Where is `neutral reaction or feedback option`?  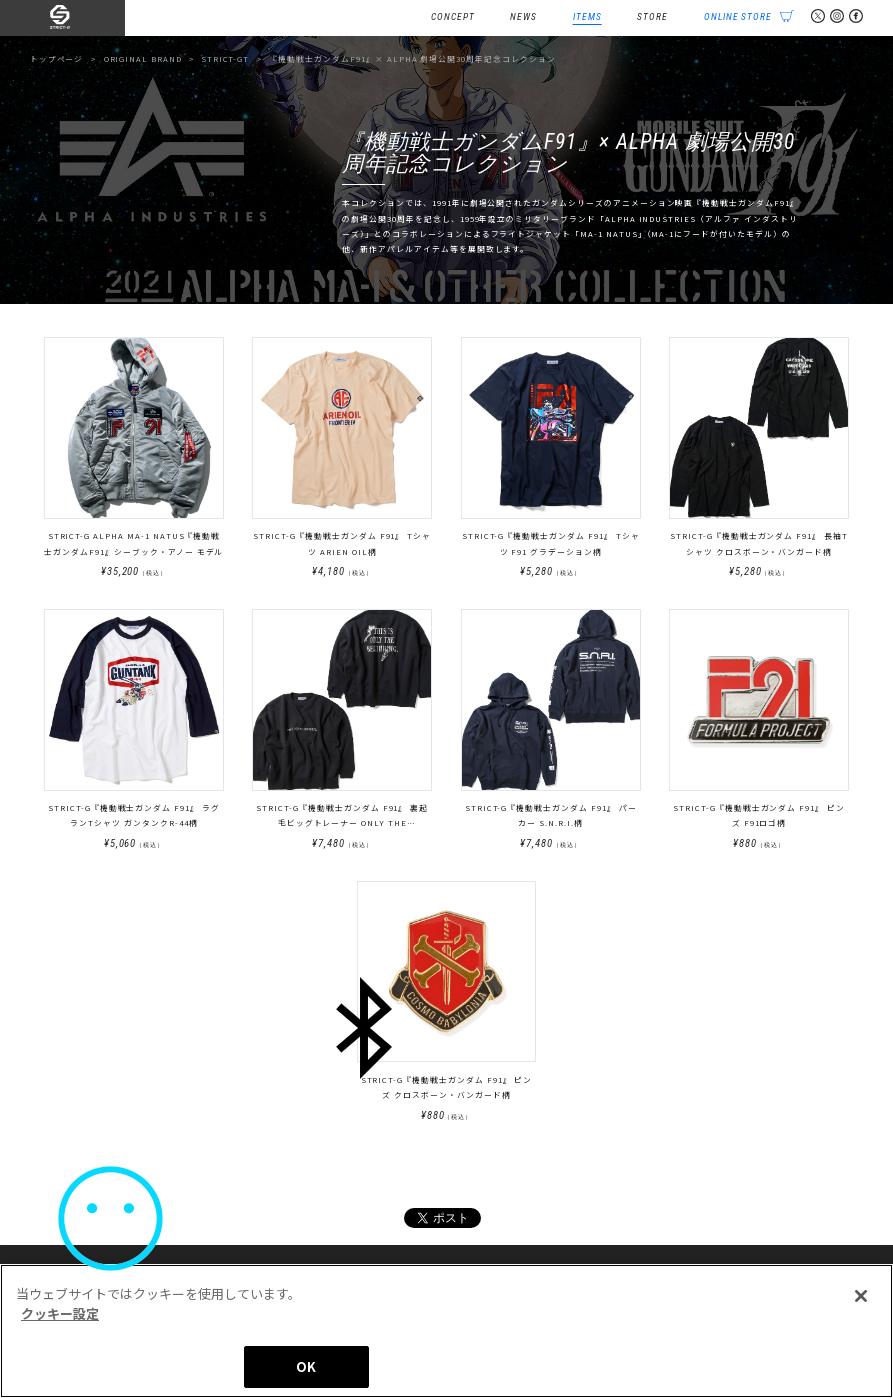
neutral reaction or feedback option is located at coordinates (110, 1218).